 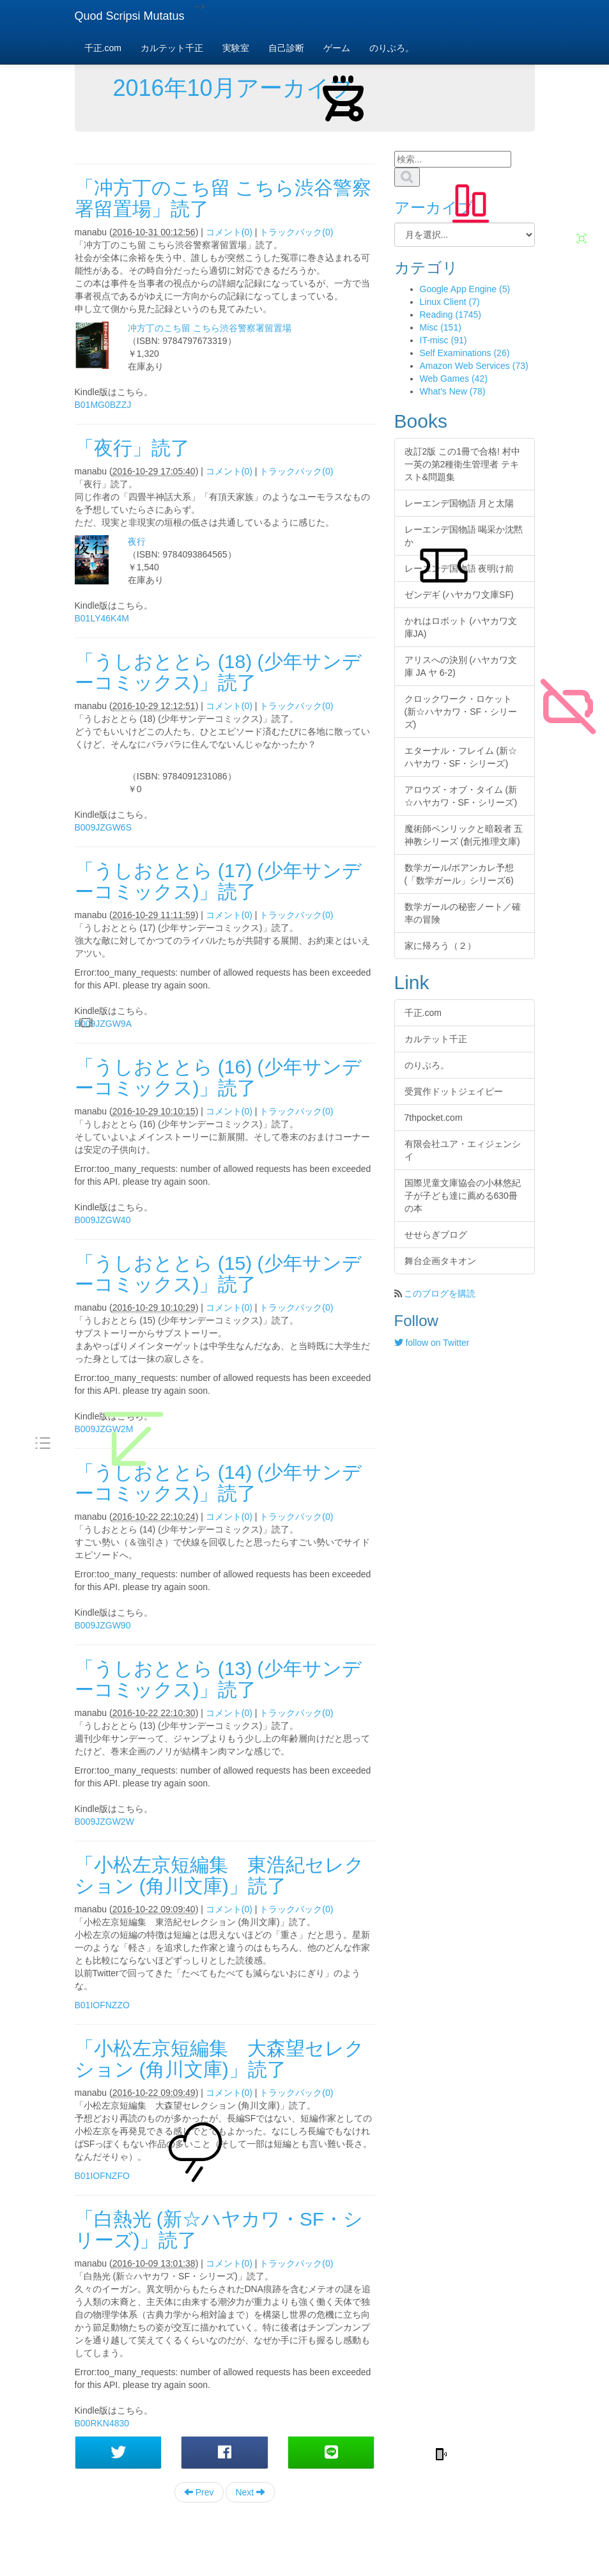 What do you see at coordinates (582, 238) in the screenshot?
I see `scan a QR code or barcode` at bounding box center [582, 238].